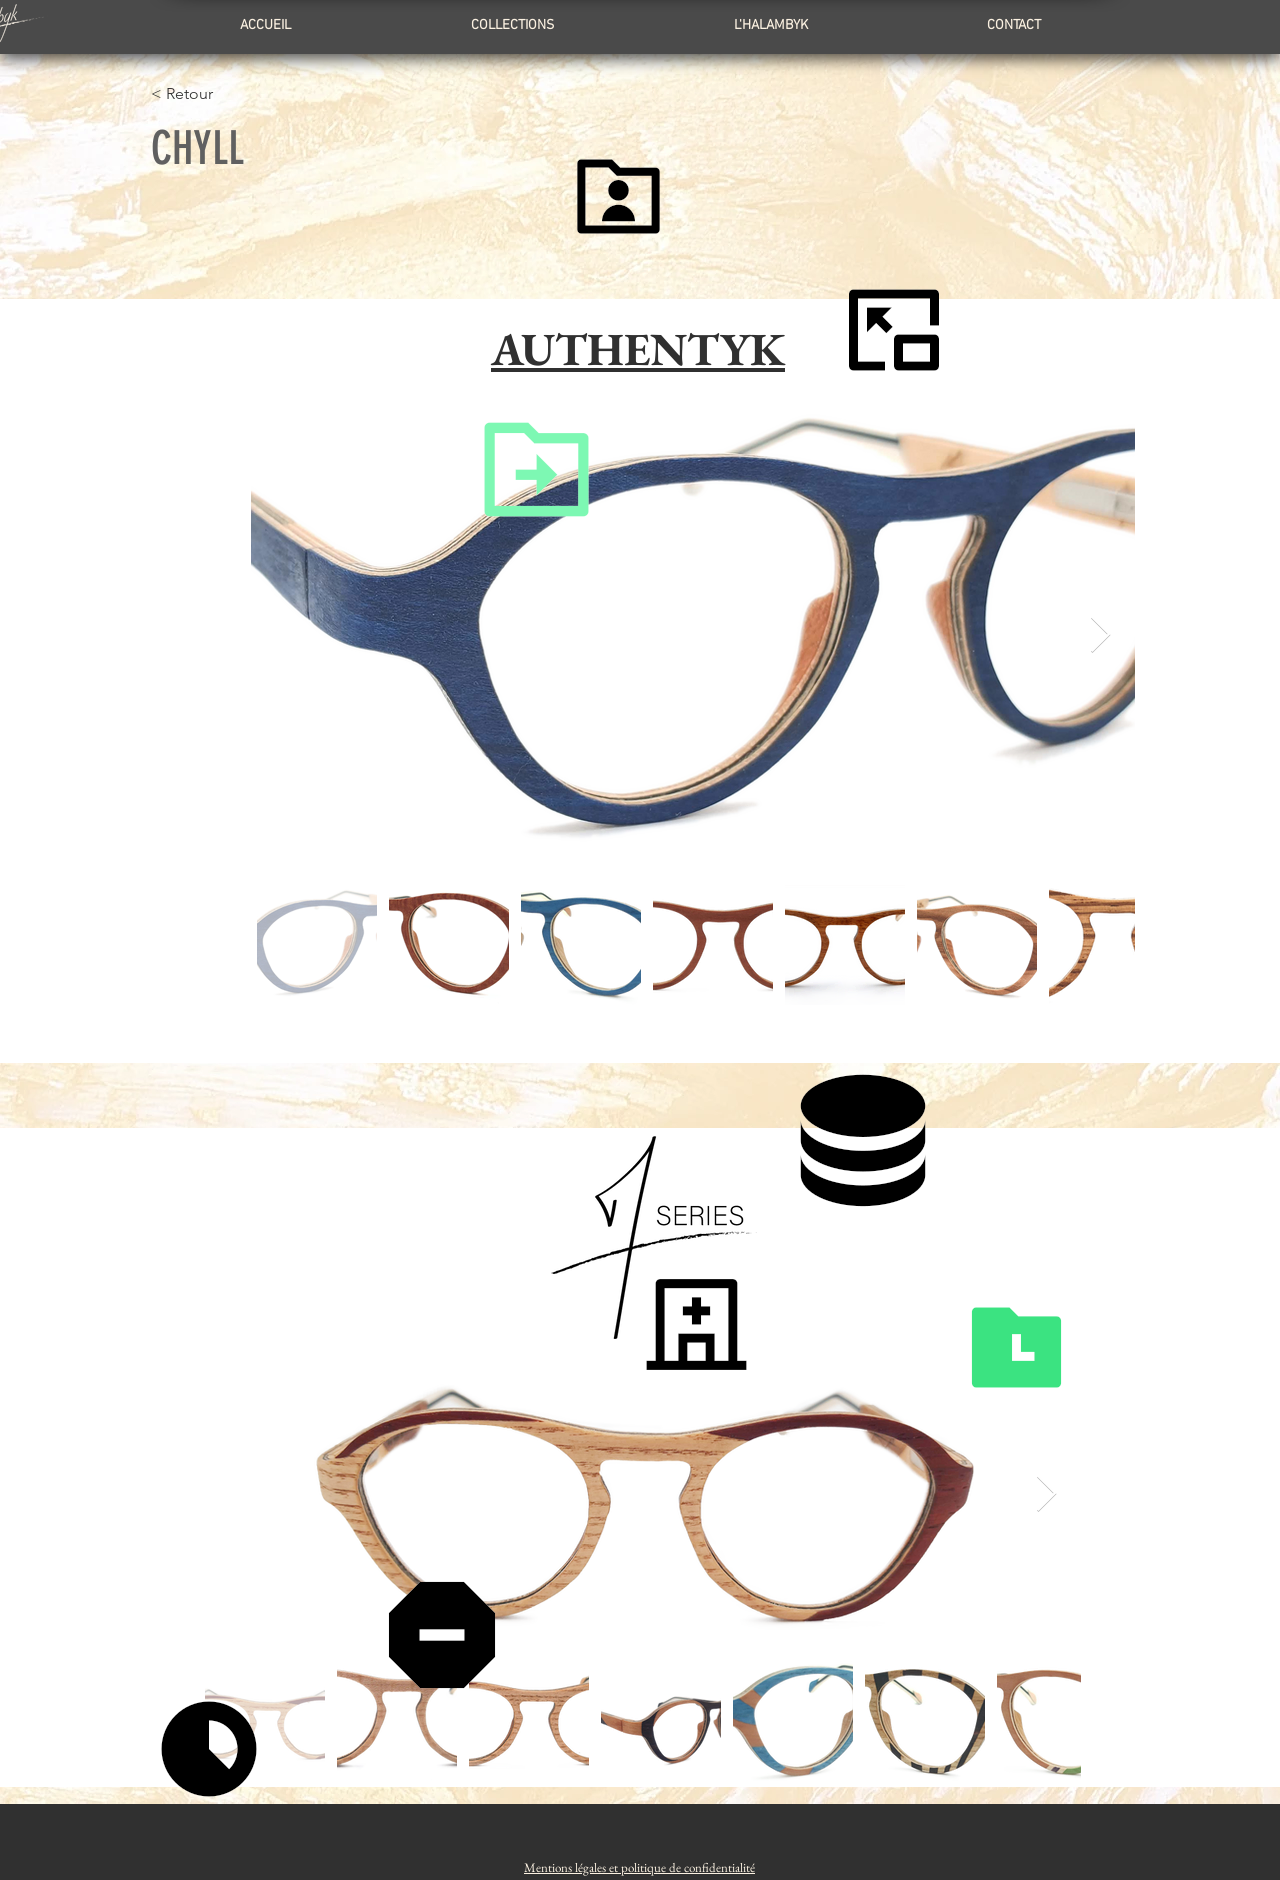 The image size is (1280, 1880). What do you see at coordinates (618, 196) in the screenshot?
I see `access user profile documents` at bounding box center [618, 196].